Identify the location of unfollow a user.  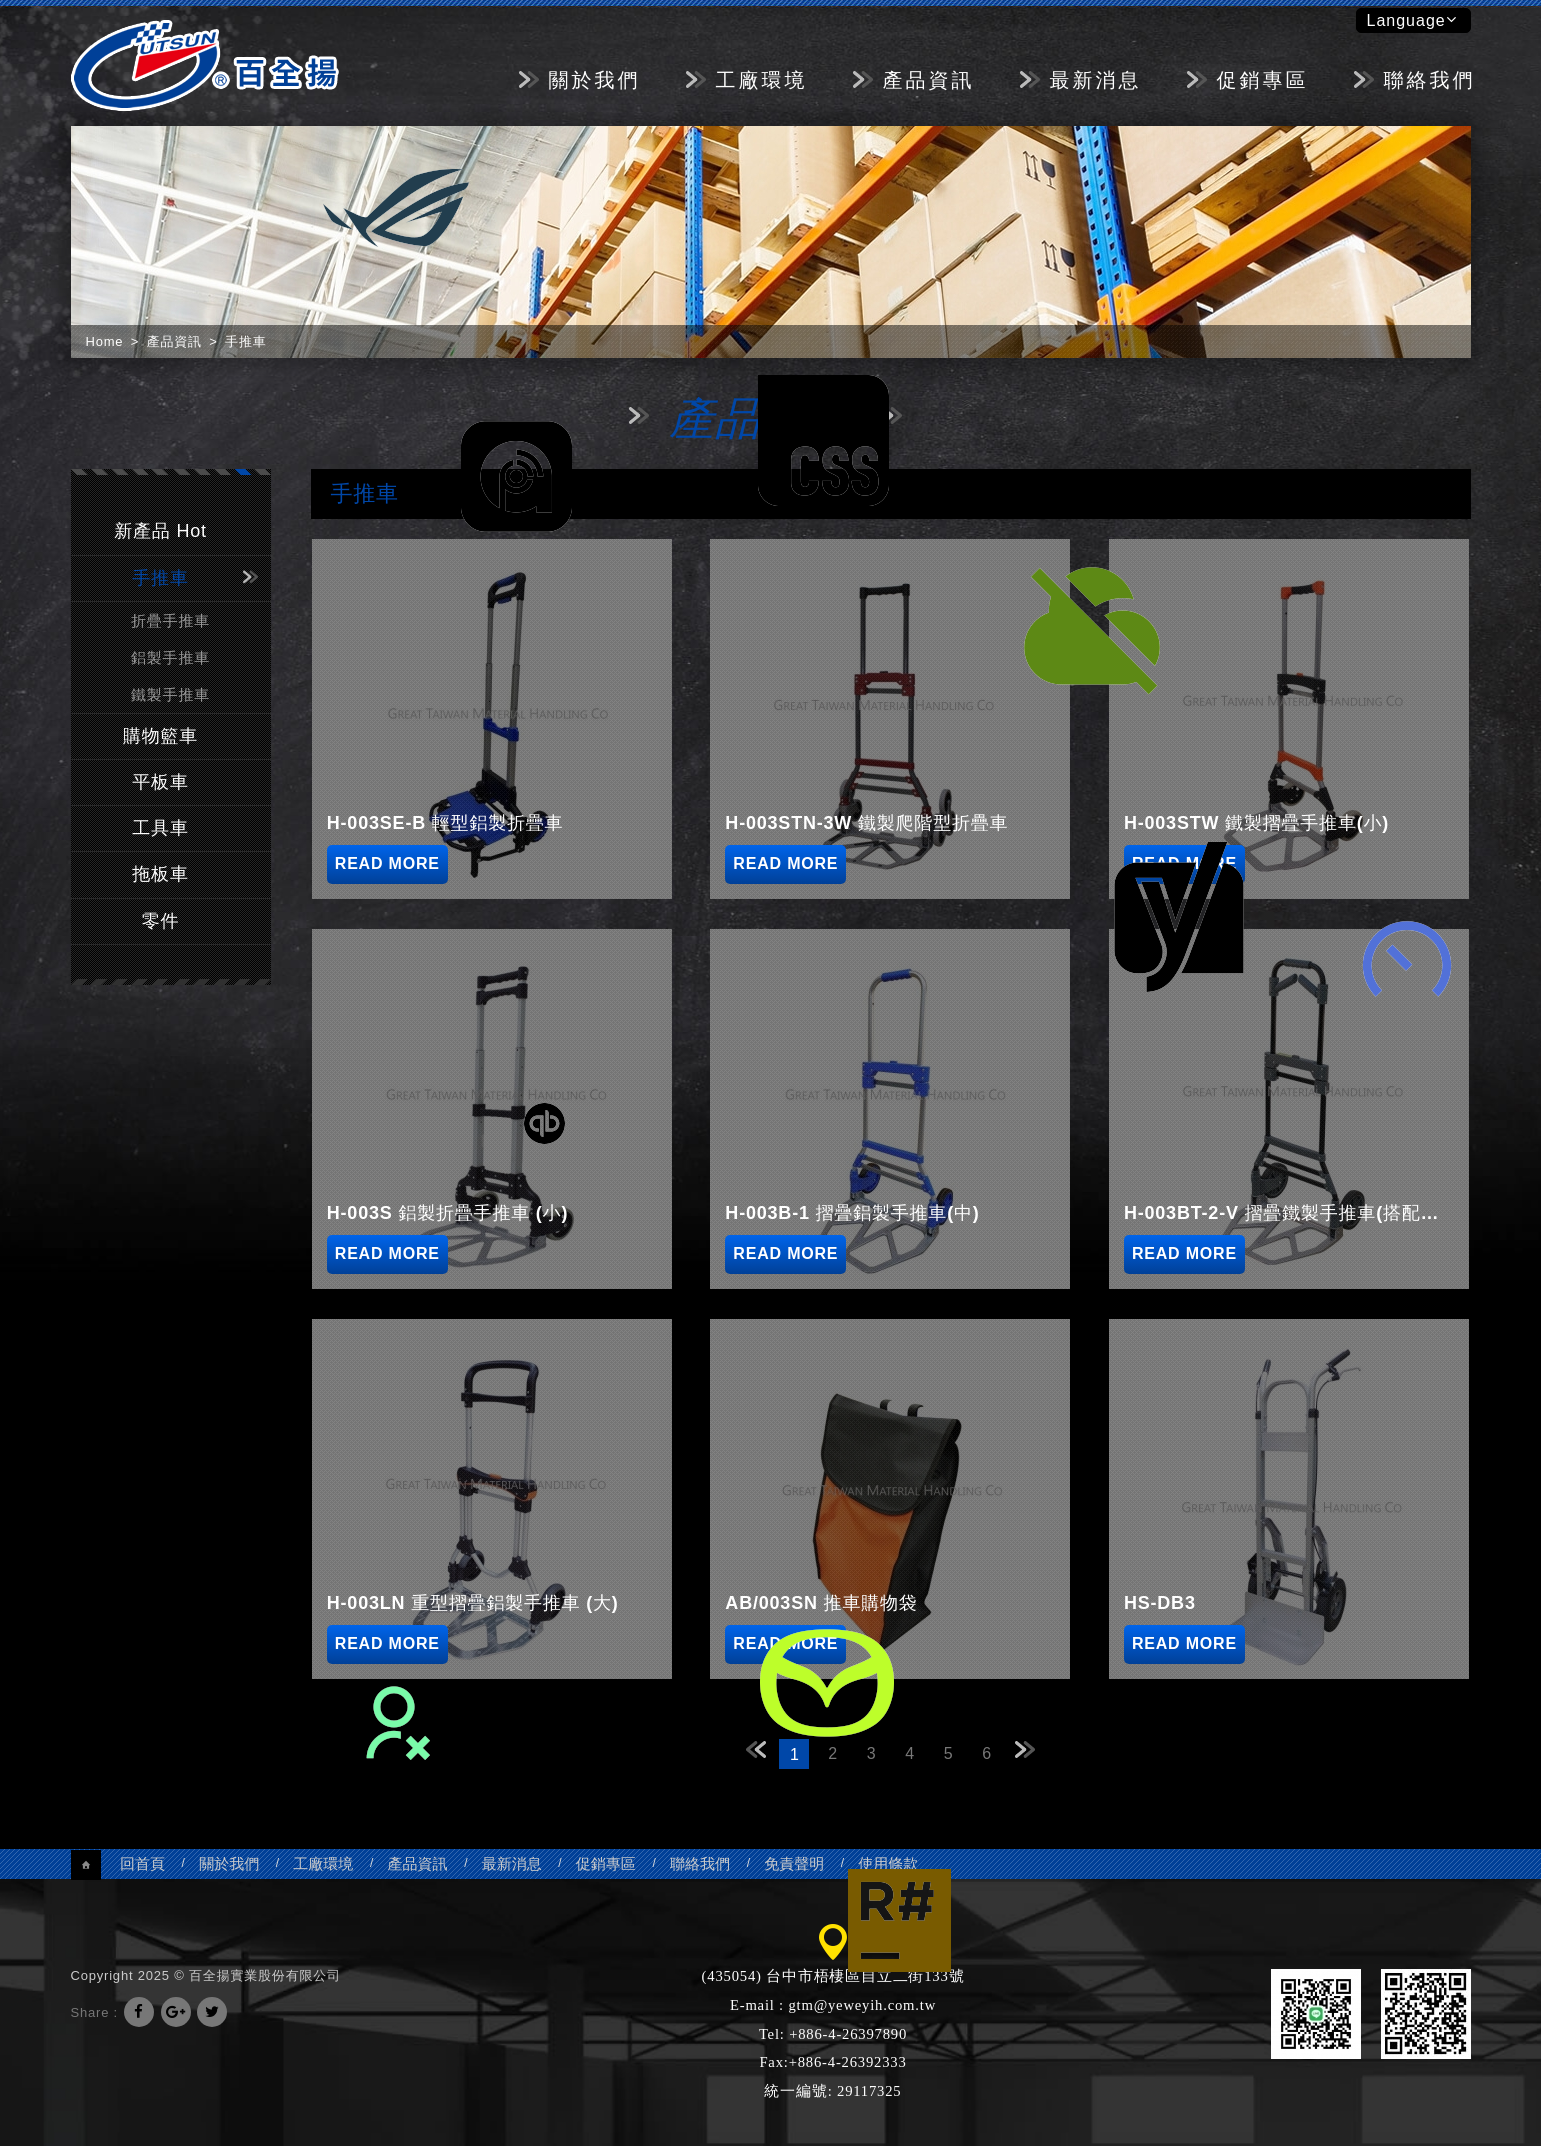
(394, 1724).